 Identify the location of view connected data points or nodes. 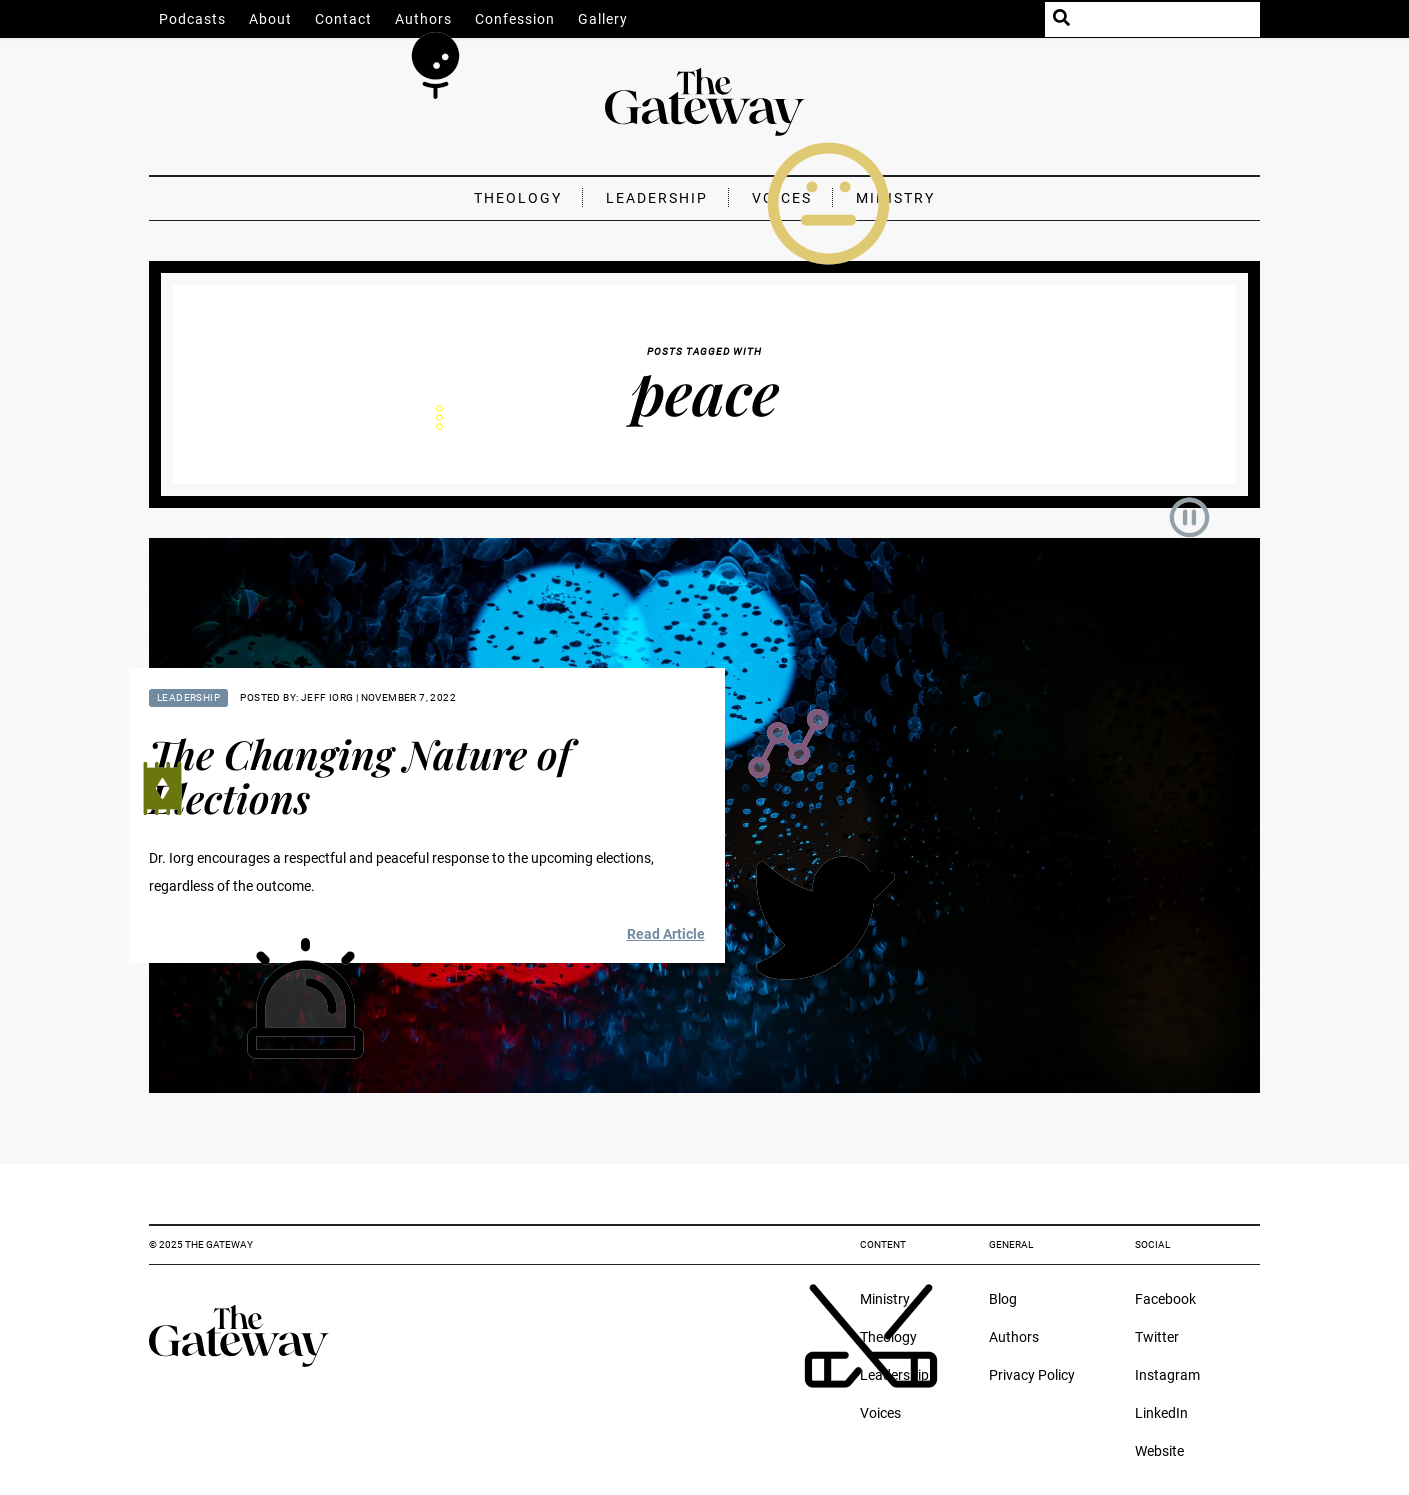
(788, 743).